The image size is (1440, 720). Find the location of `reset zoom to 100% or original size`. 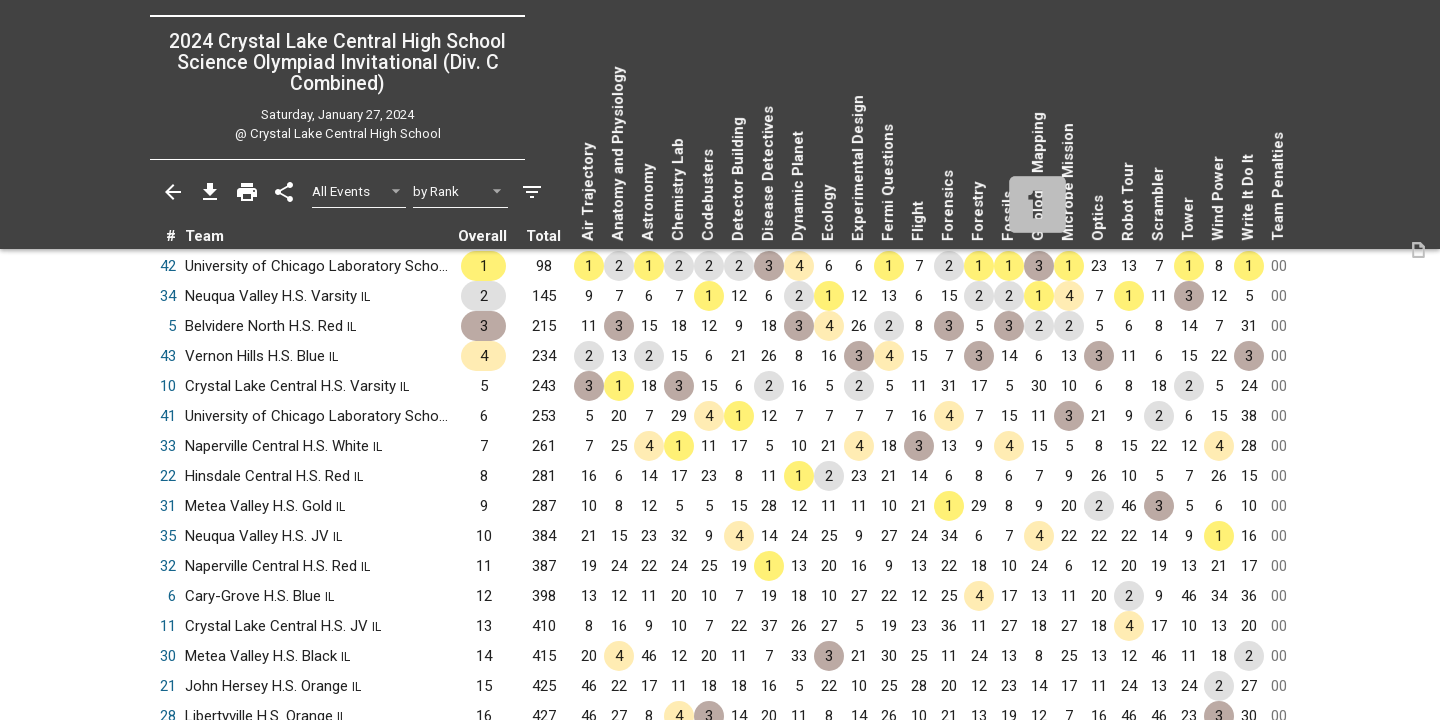

reset zoom to 100% or original size is located at coordinates (1037, 204).